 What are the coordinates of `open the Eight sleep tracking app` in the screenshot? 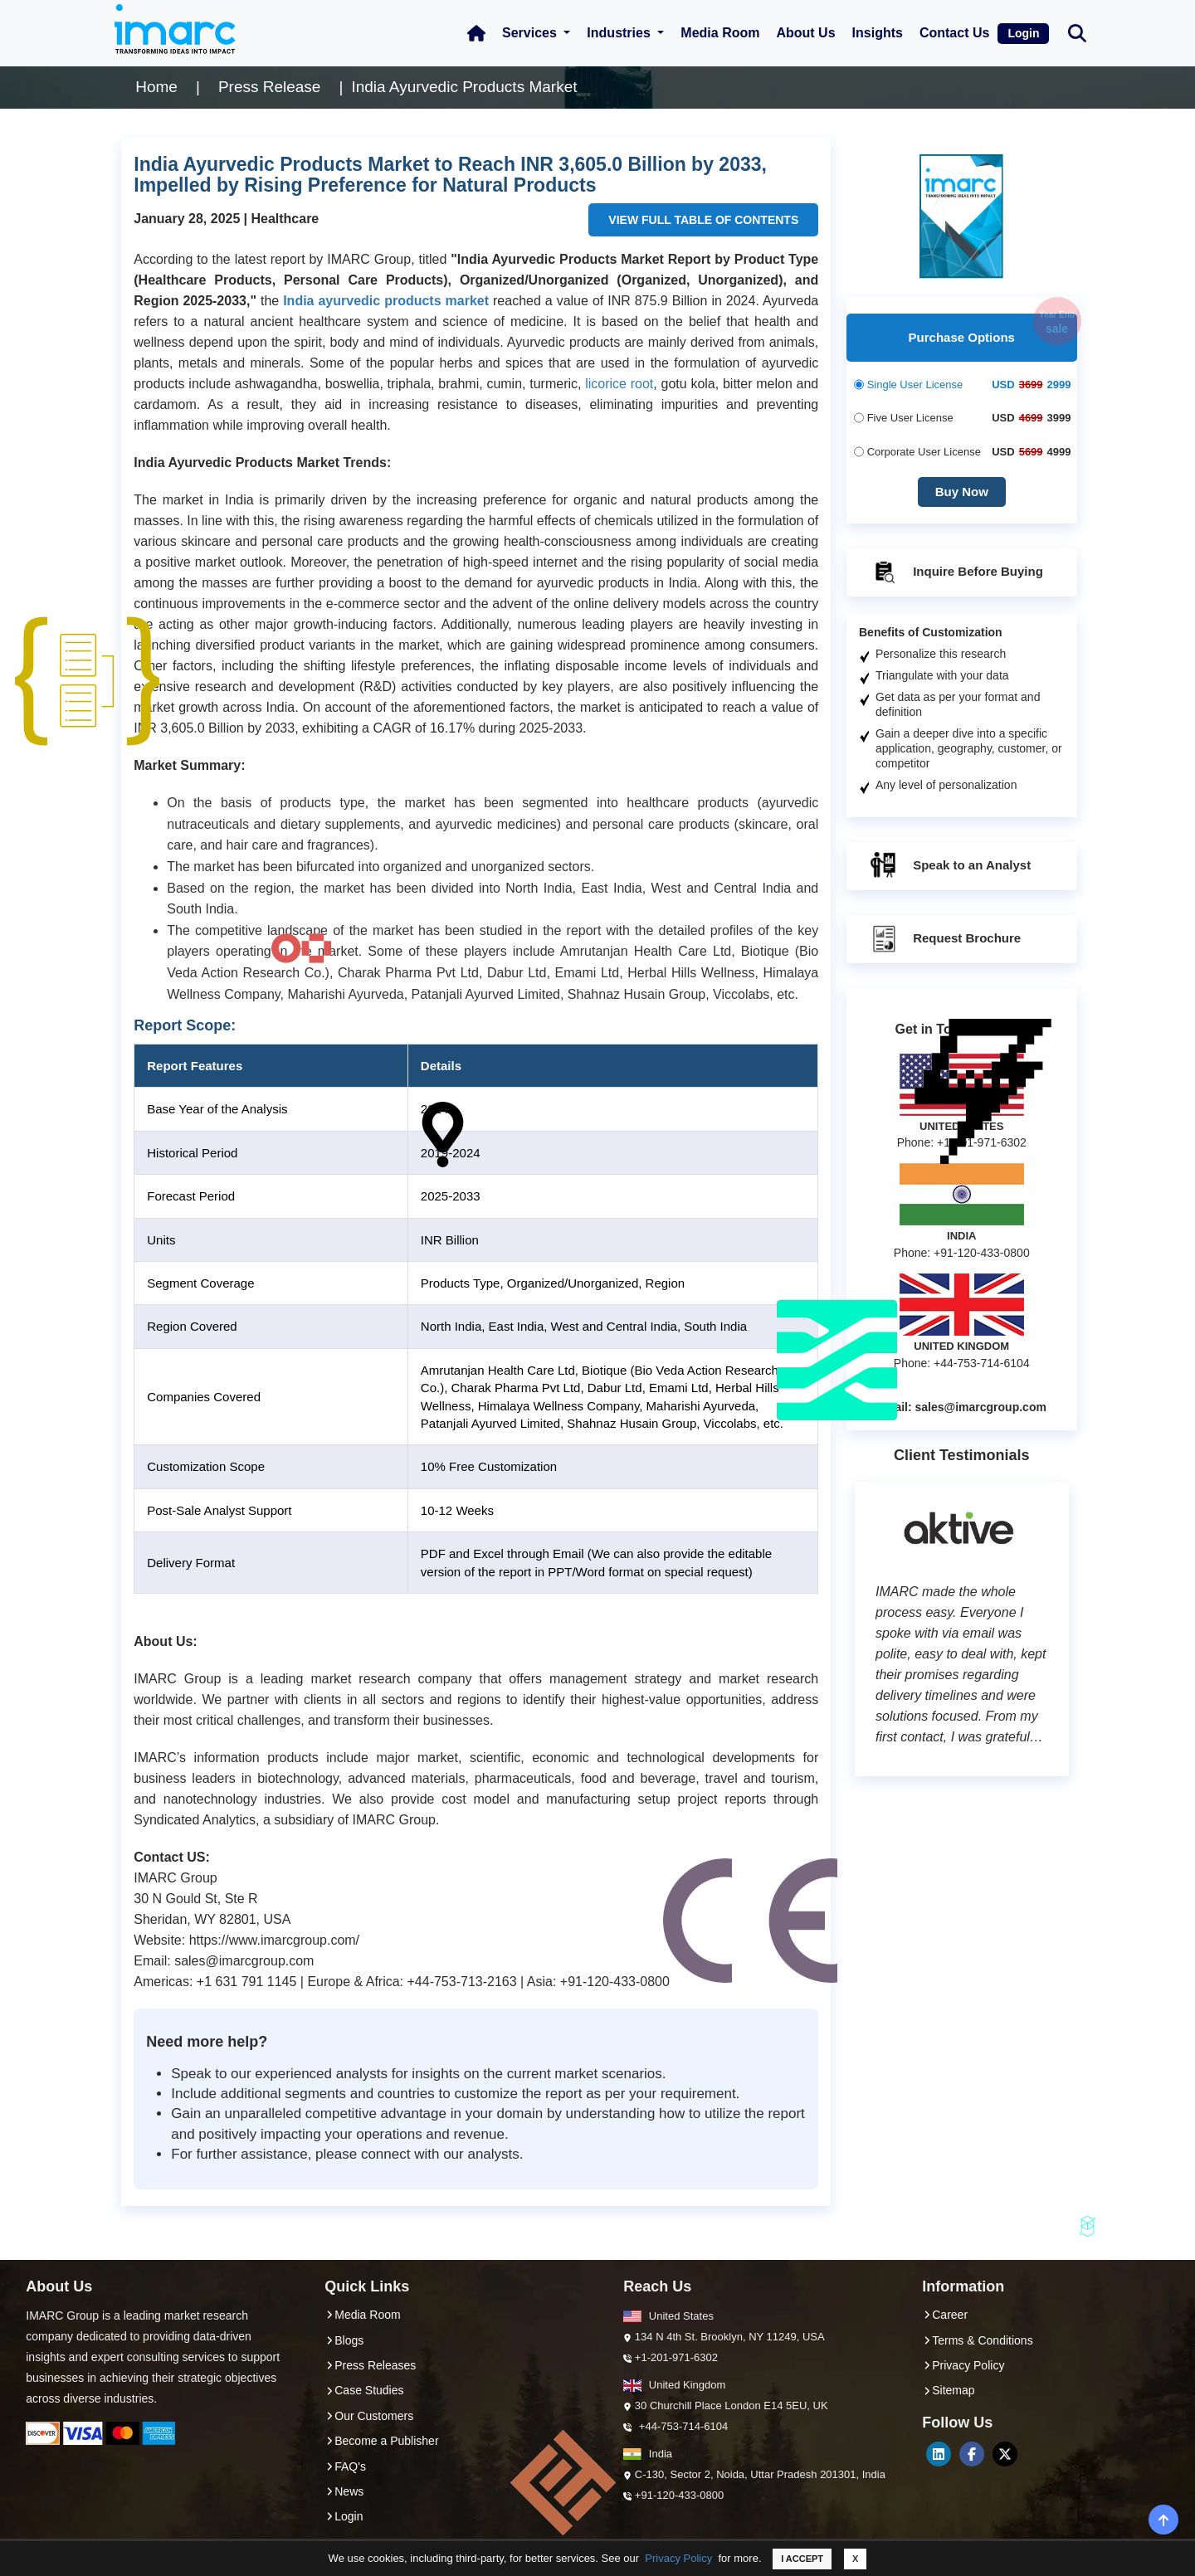 It's located at (301, 948).